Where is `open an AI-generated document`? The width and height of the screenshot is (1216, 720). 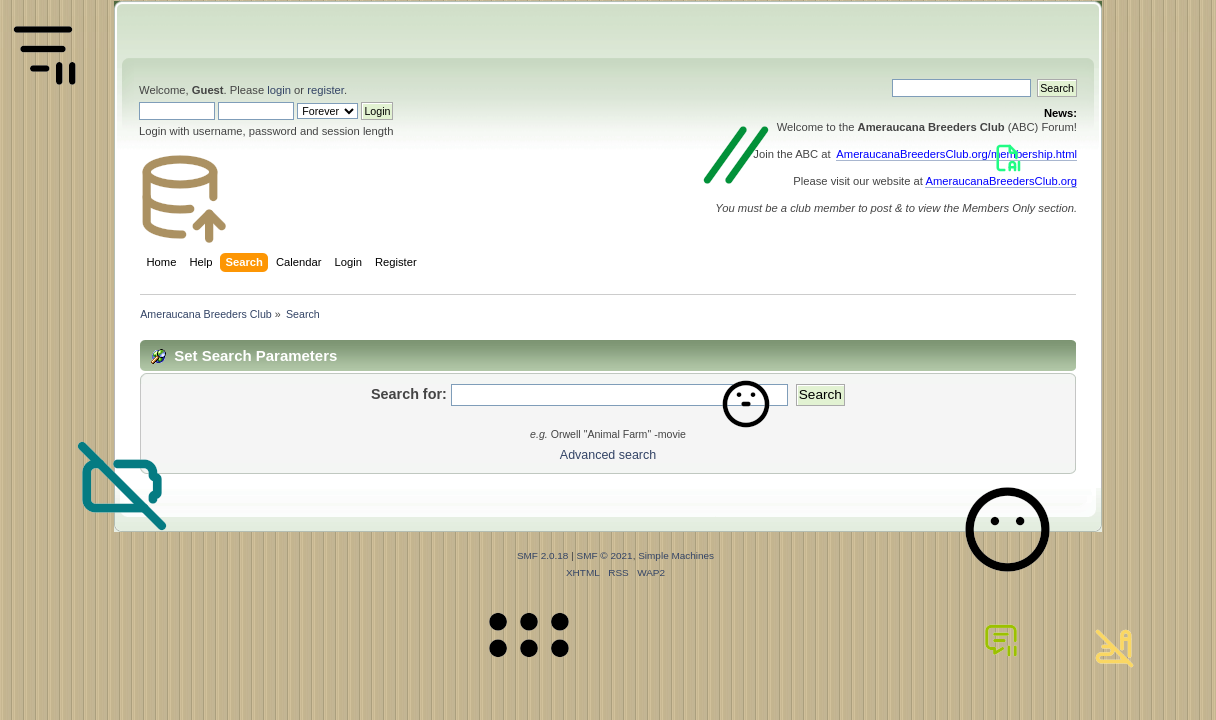
open an AI-generated document is located at coordinates (1007, 158).